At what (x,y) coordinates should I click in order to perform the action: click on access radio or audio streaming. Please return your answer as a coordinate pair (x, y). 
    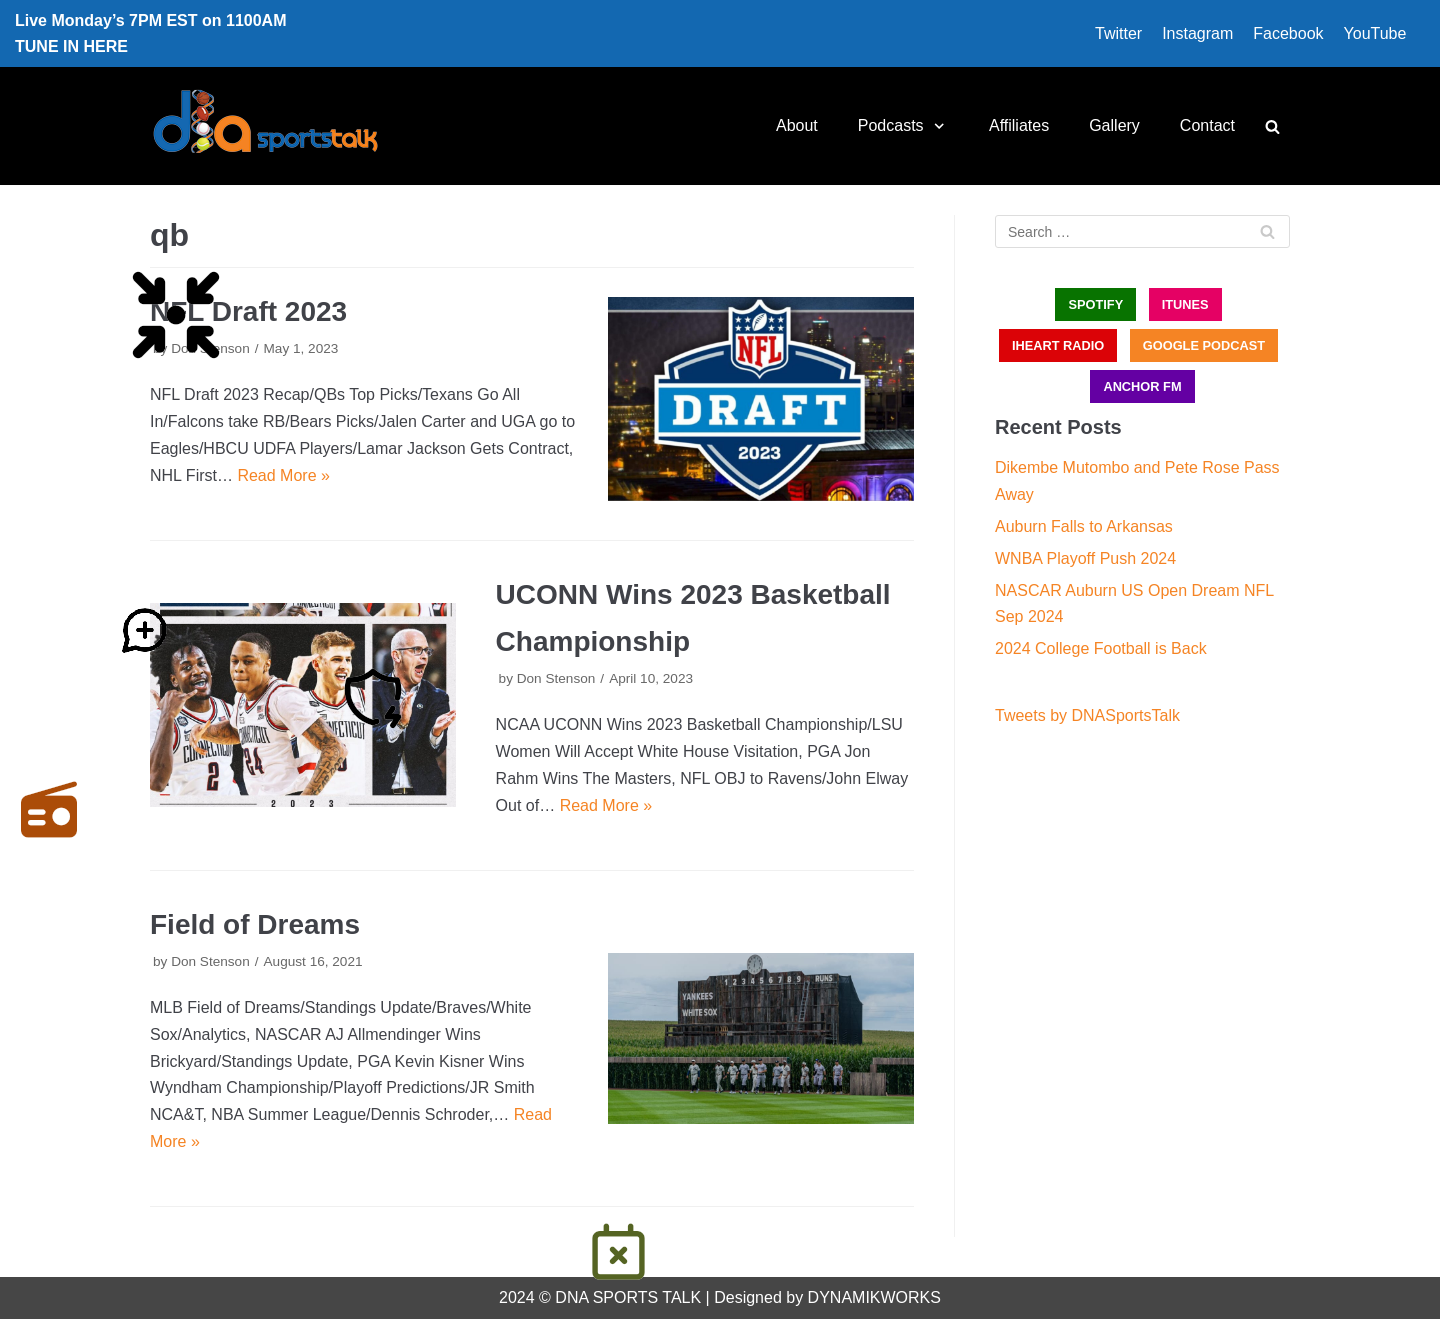
    Looking at the image, I should click on (49, 813).